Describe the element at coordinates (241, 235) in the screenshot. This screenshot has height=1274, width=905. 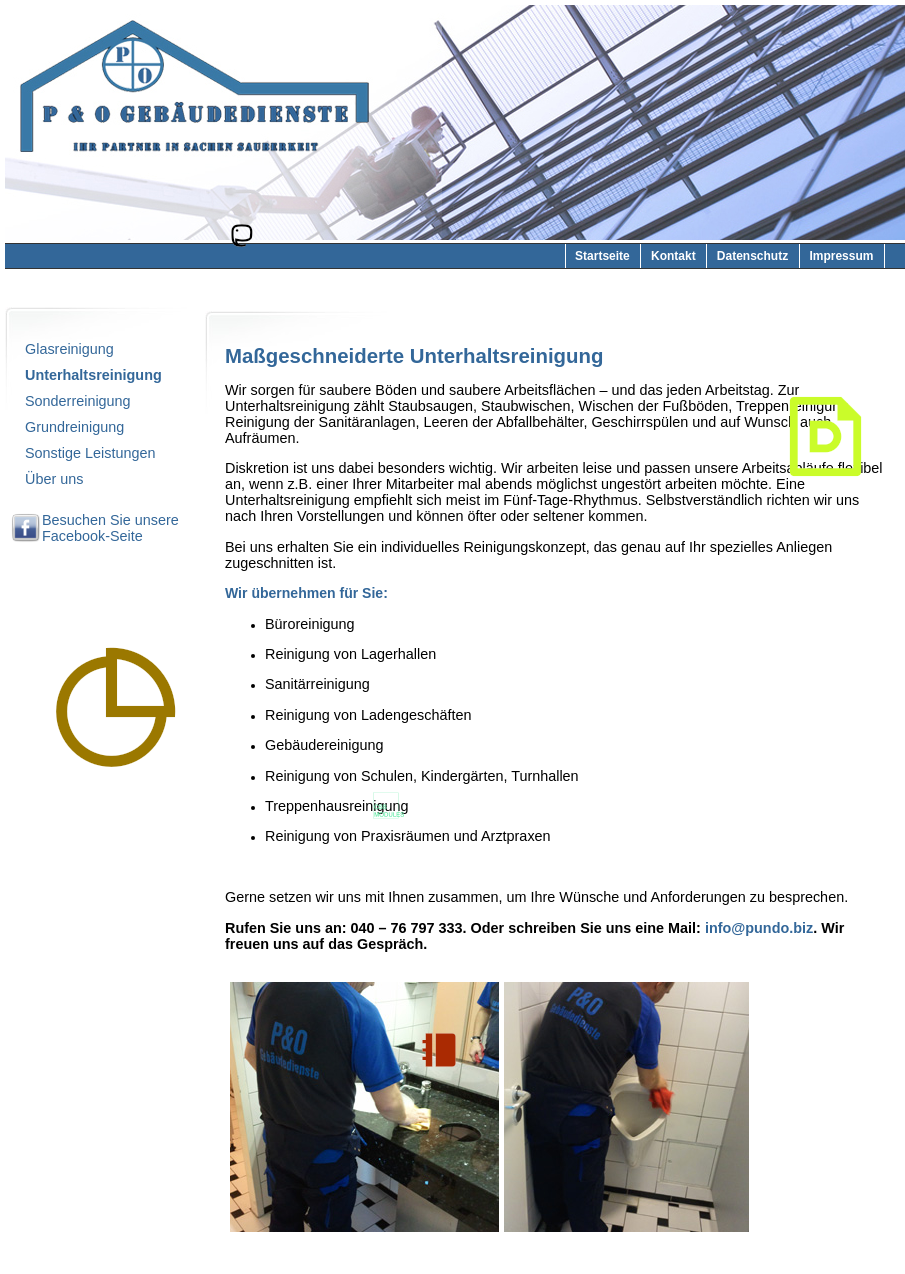
I see `open mastodon app` at that location.